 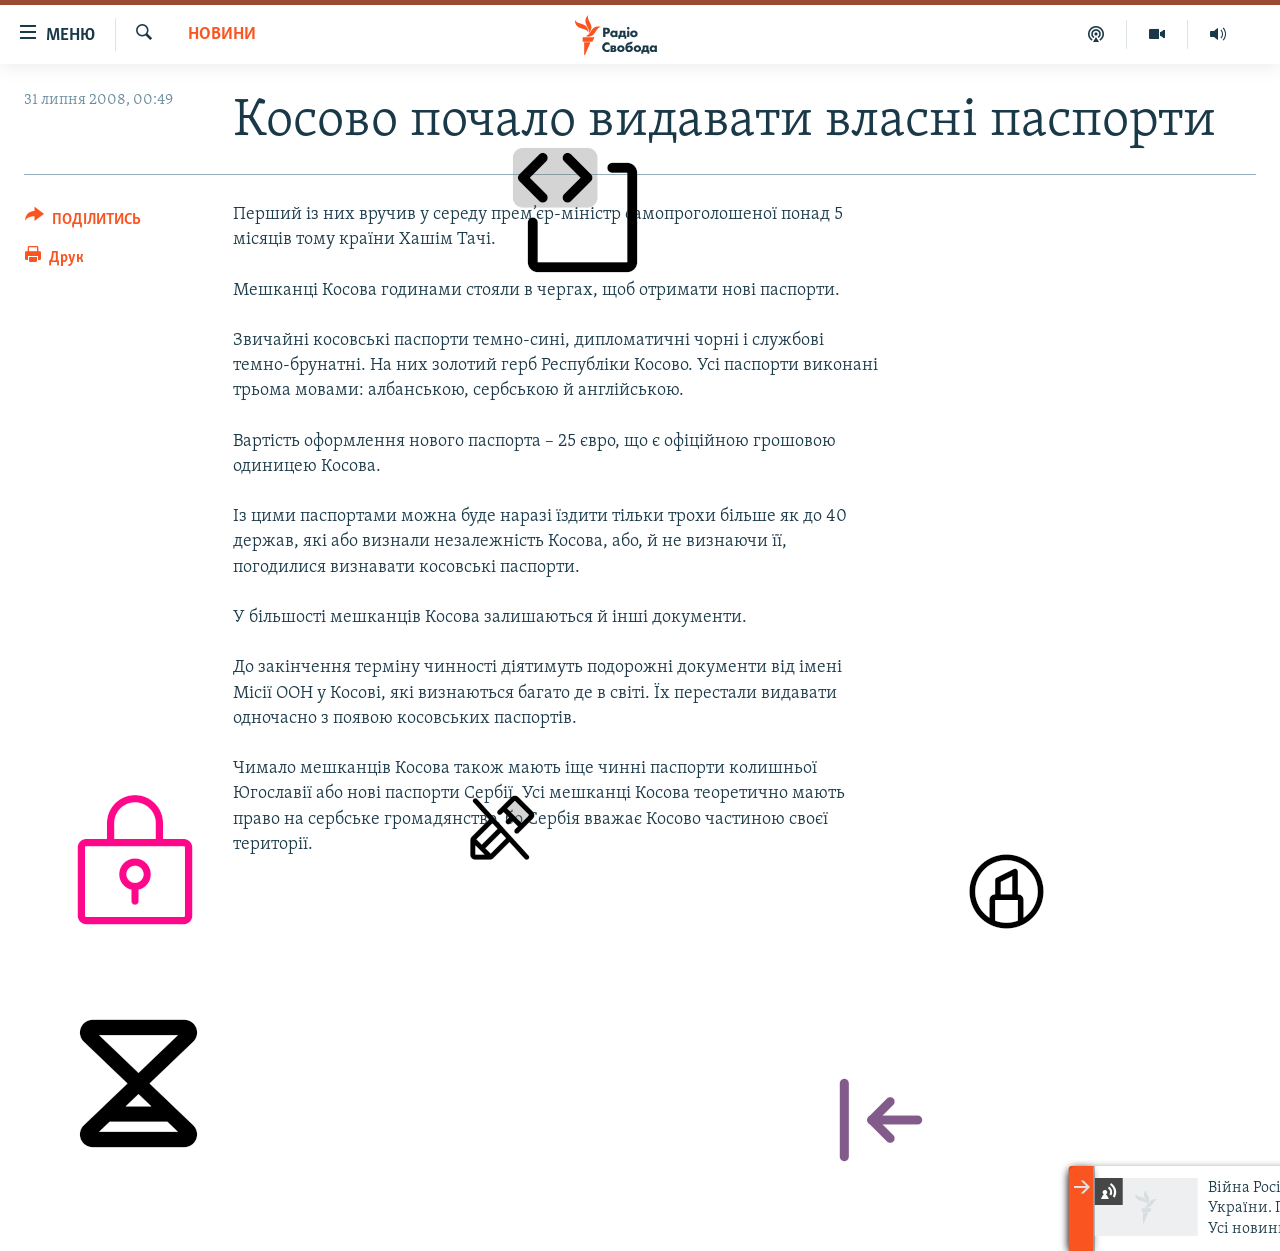 I want to click on highlight or mark selected text, so click(x=1006, y=891).